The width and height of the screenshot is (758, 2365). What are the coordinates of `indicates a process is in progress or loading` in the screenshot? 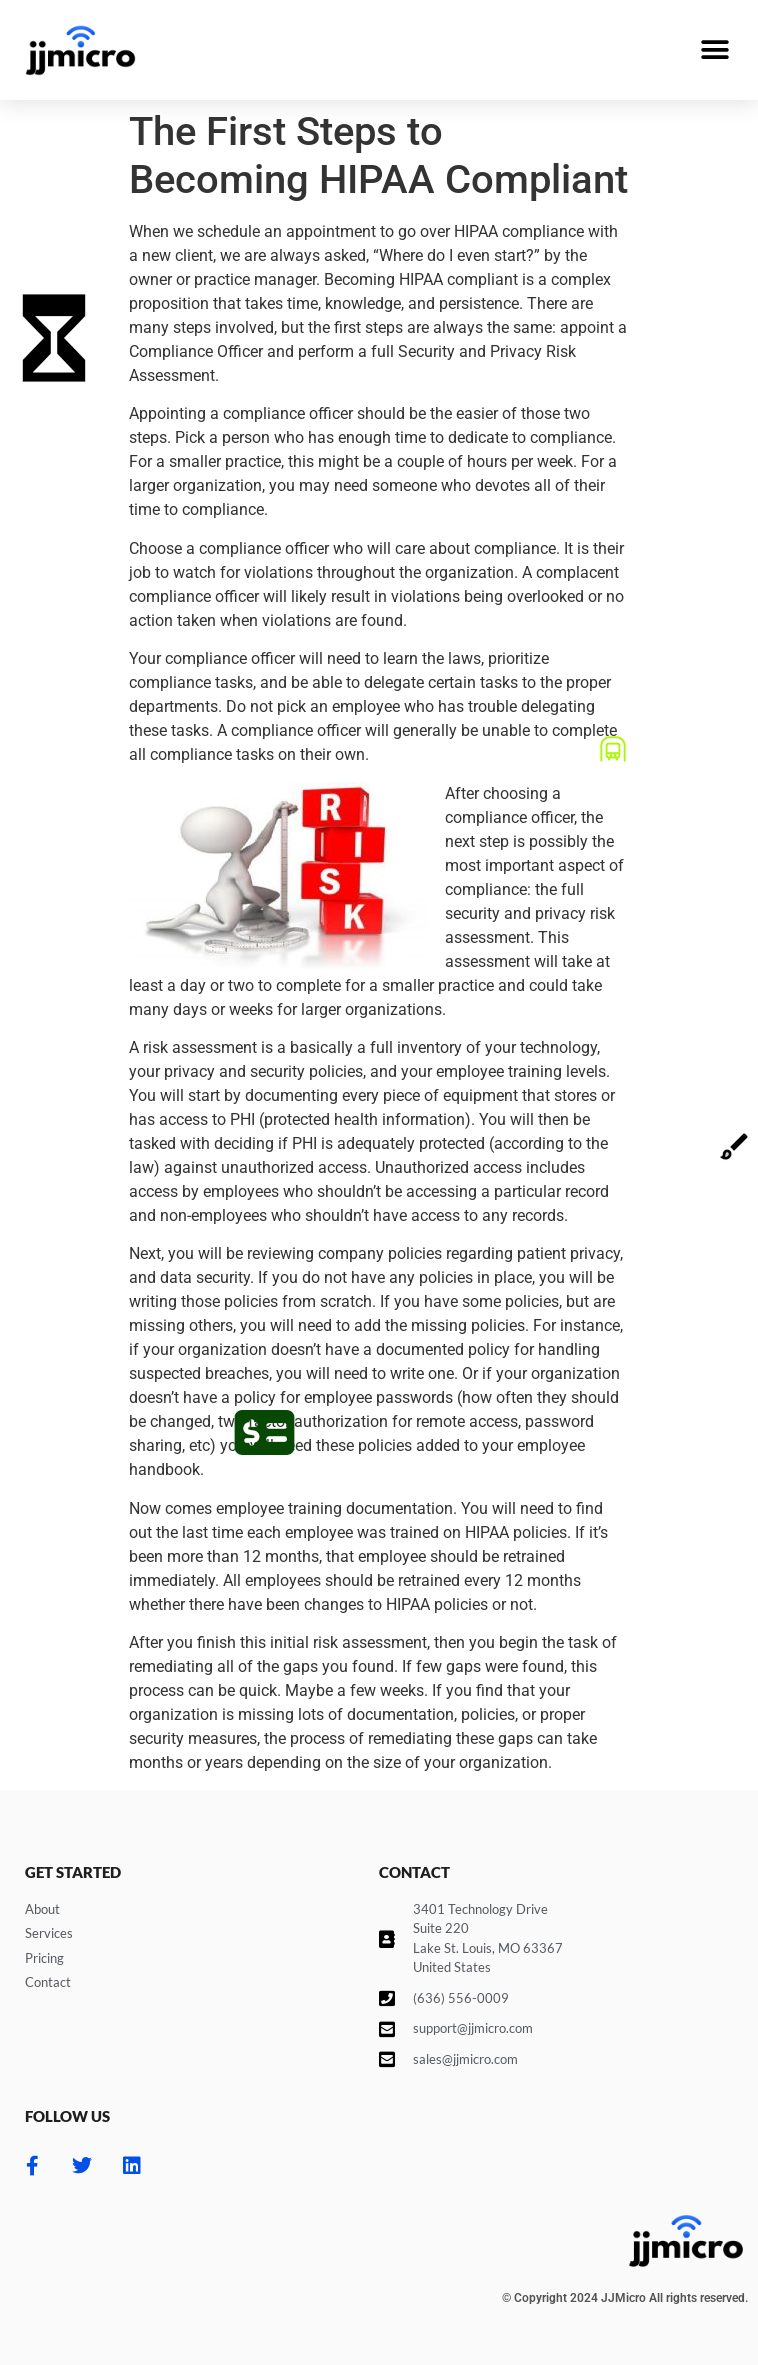 It's located at (54, 338).